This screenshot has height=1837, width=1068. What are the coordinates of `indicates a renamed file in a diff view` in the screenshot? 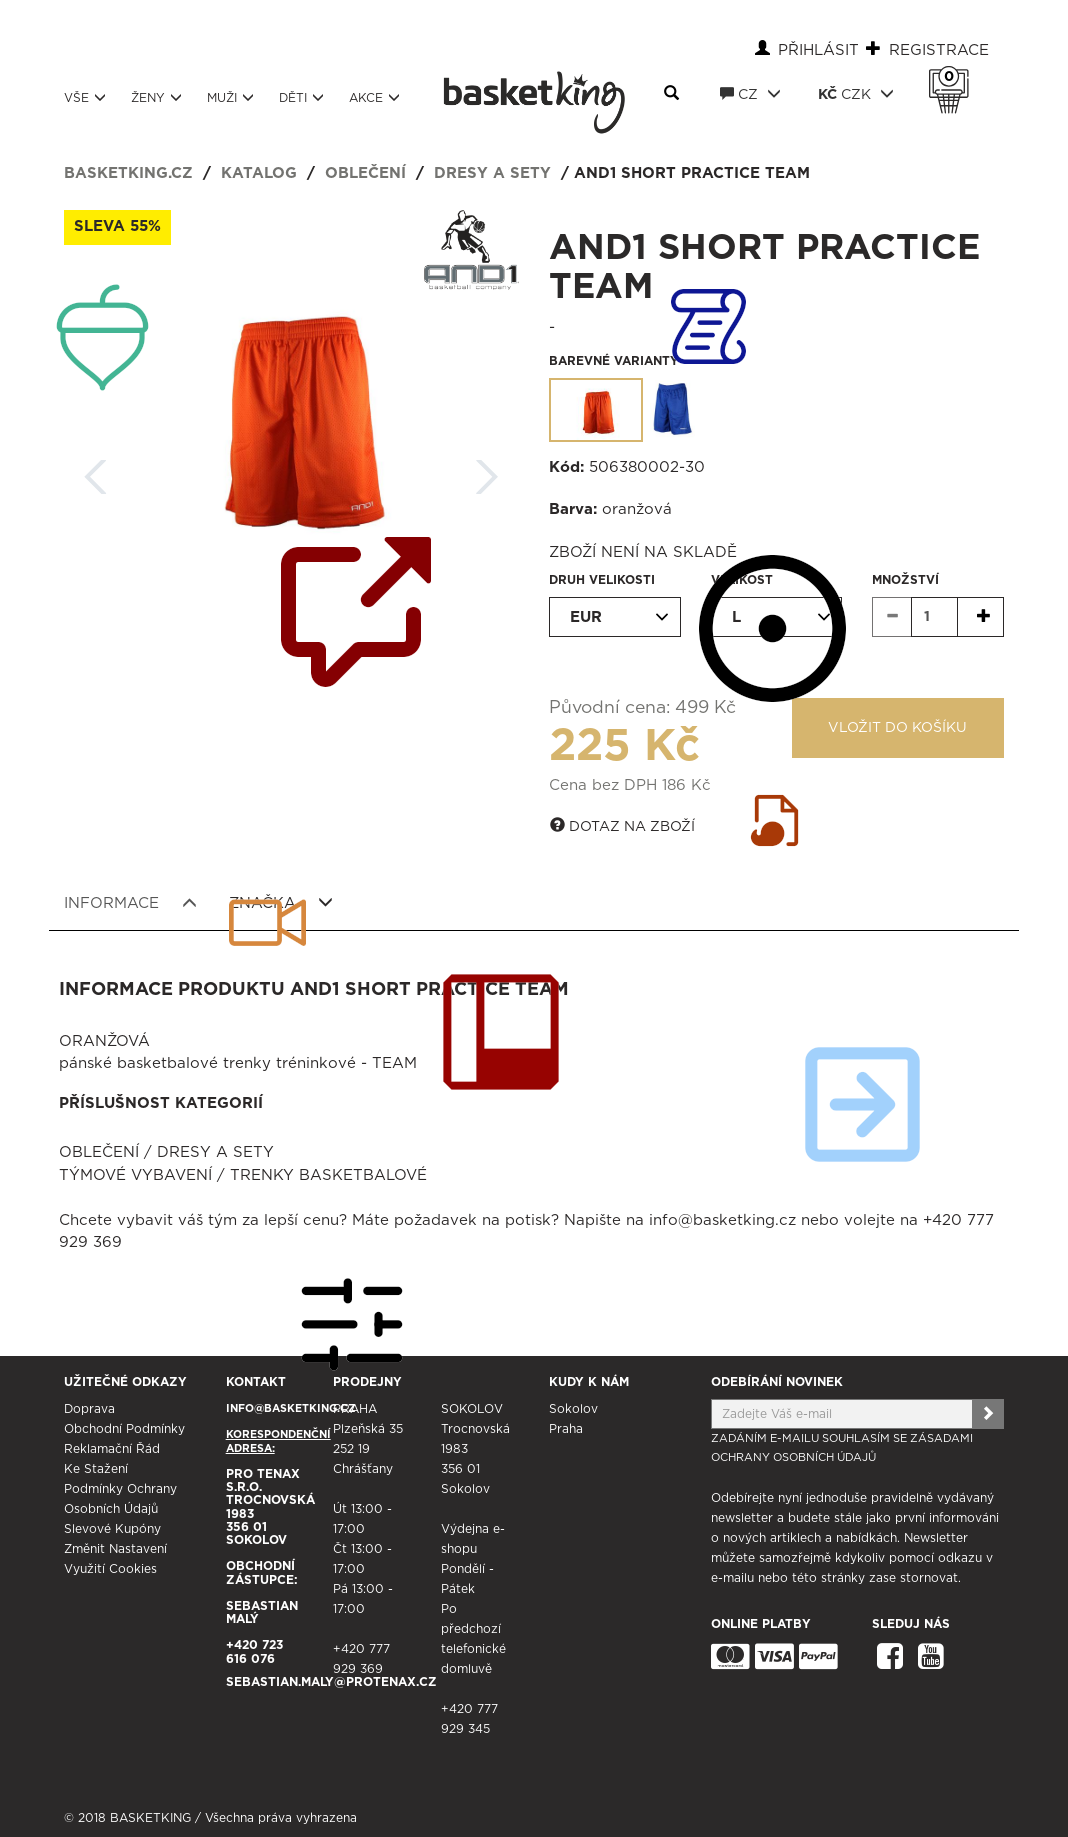 It's located at (862, 1104).